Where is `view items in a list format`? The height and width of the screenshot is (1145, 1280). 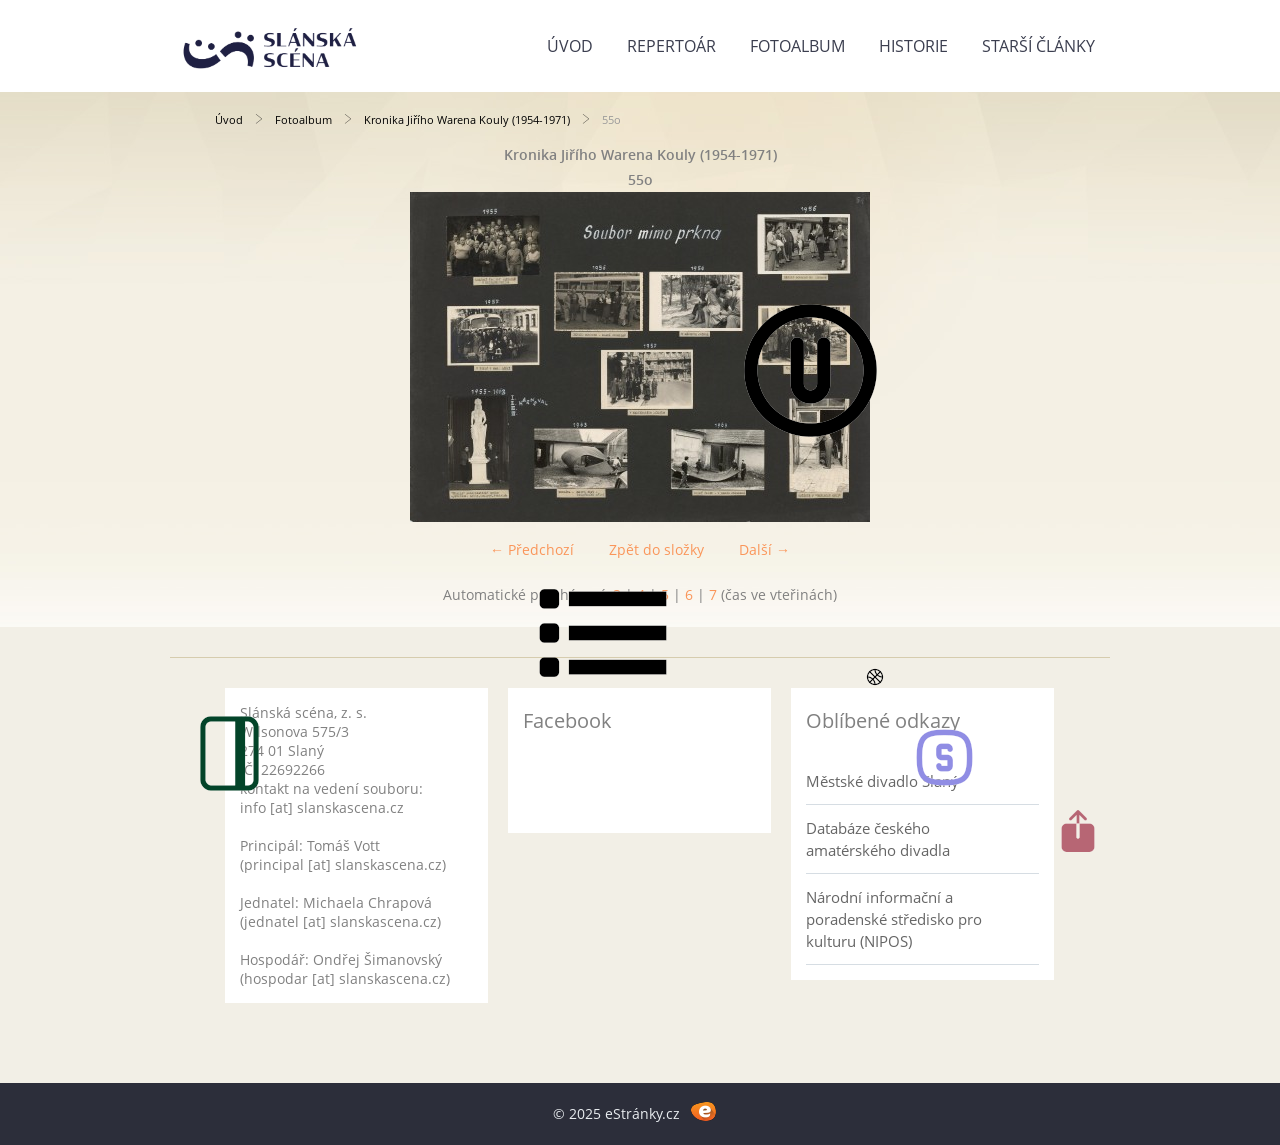
view items in a list format is located at coordinates (603, 633).